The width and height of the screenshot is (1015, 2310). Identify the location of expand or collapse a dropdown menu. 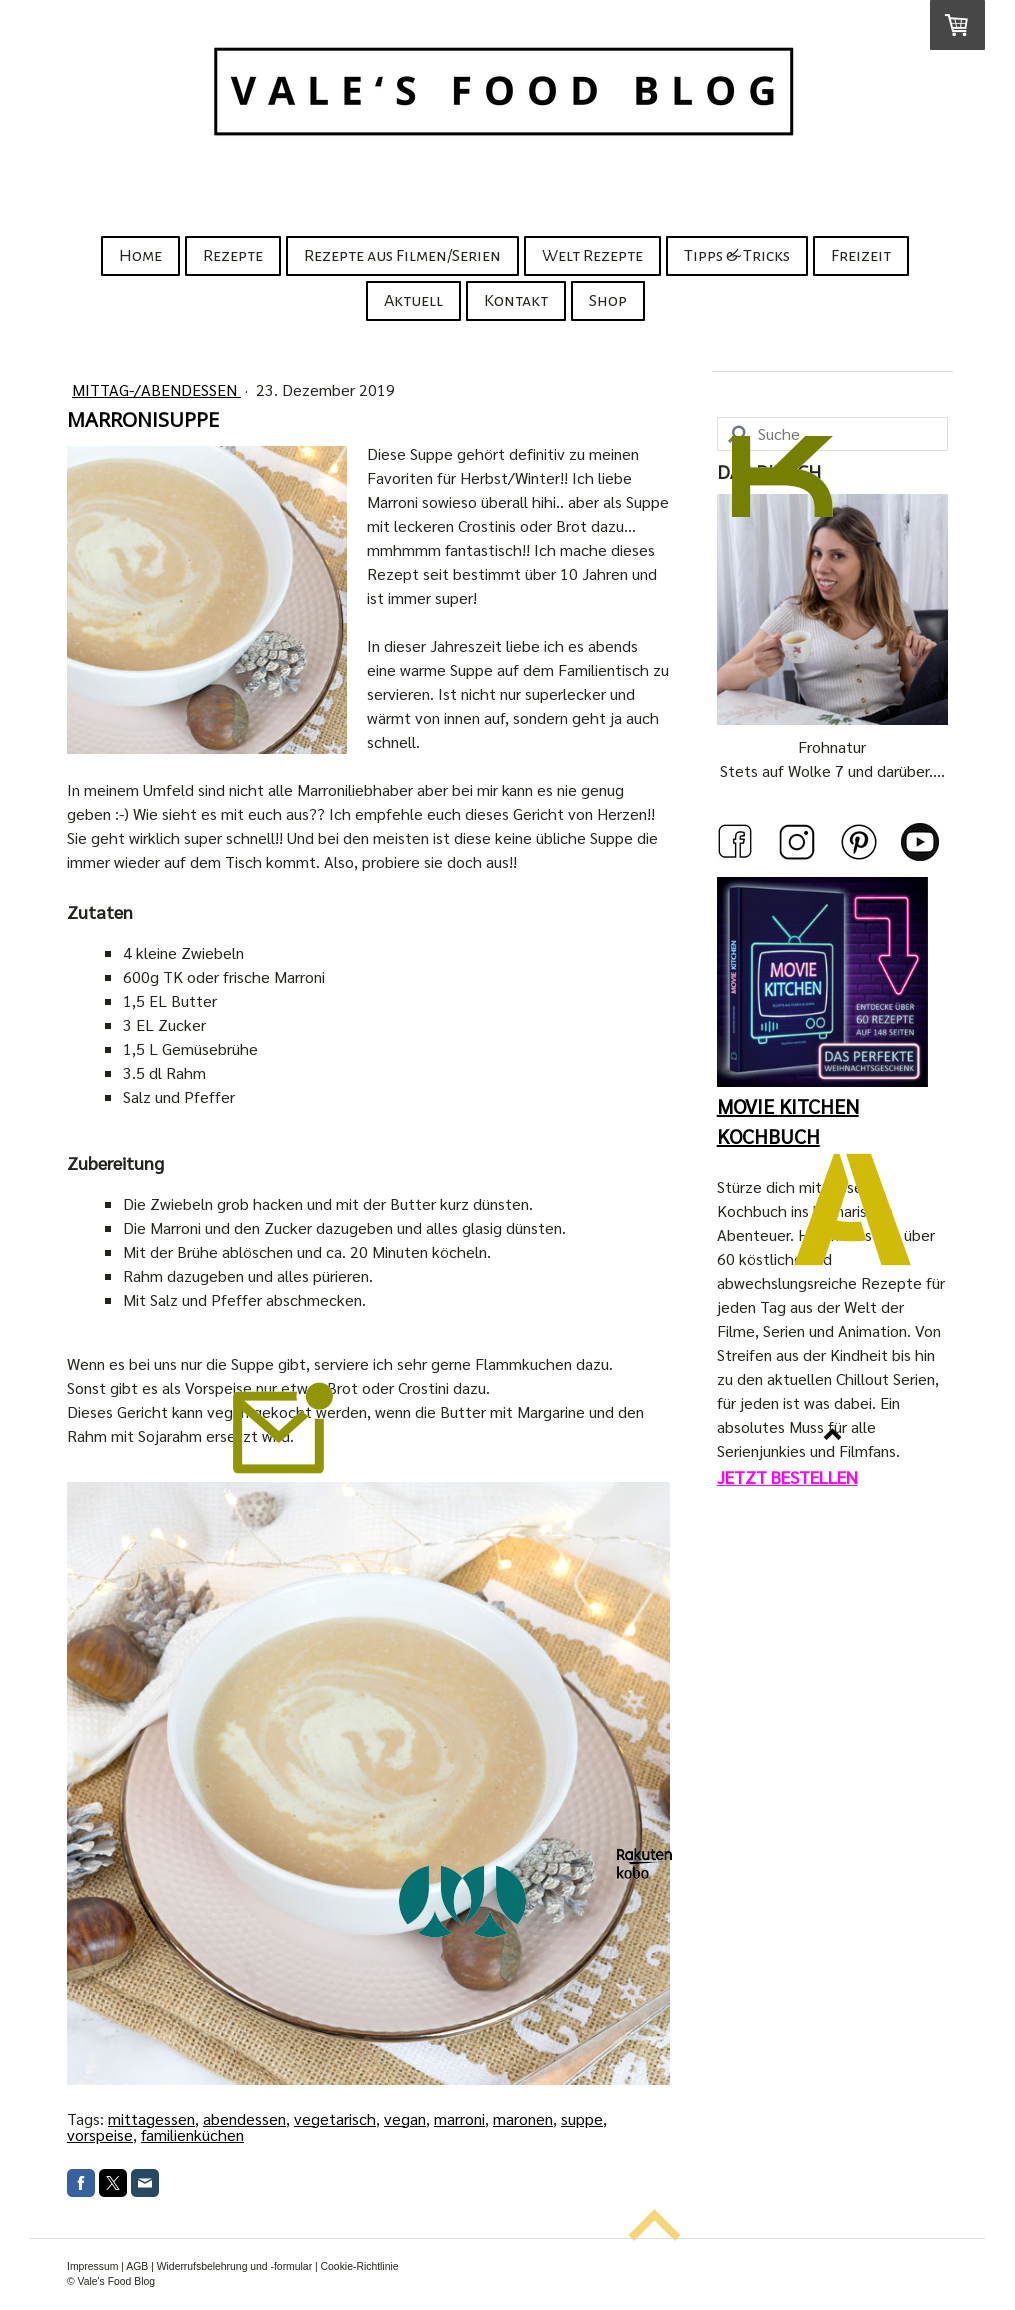
(832, 1434).